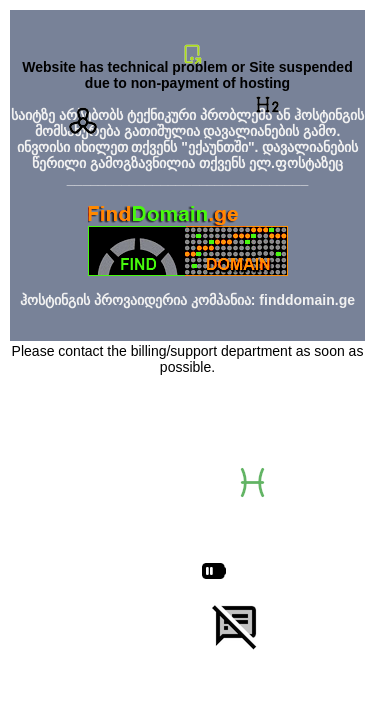  I want to click on mute or disable speaker notes, so click(236, 626).